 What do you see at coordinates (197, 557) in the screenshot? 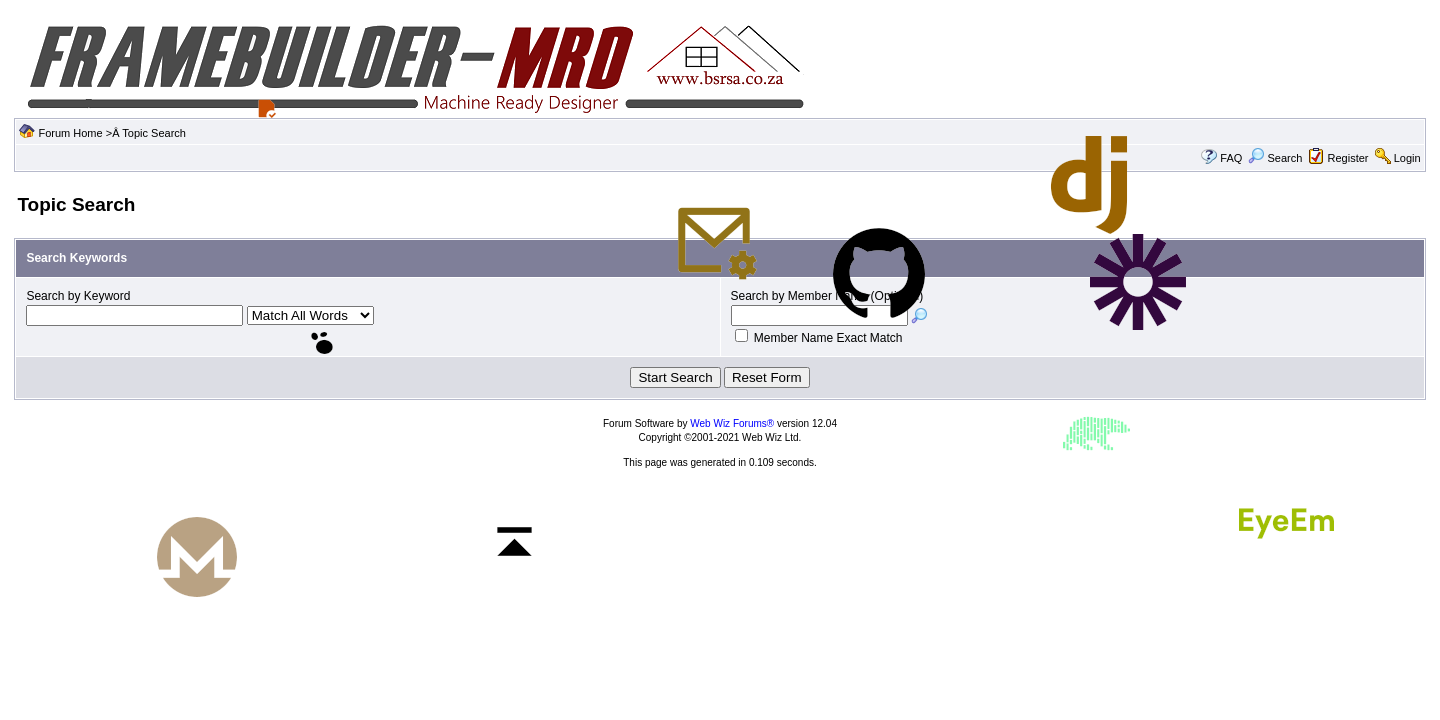
I see `monero cryptocurrency logo` at bounding box center [197, 557].